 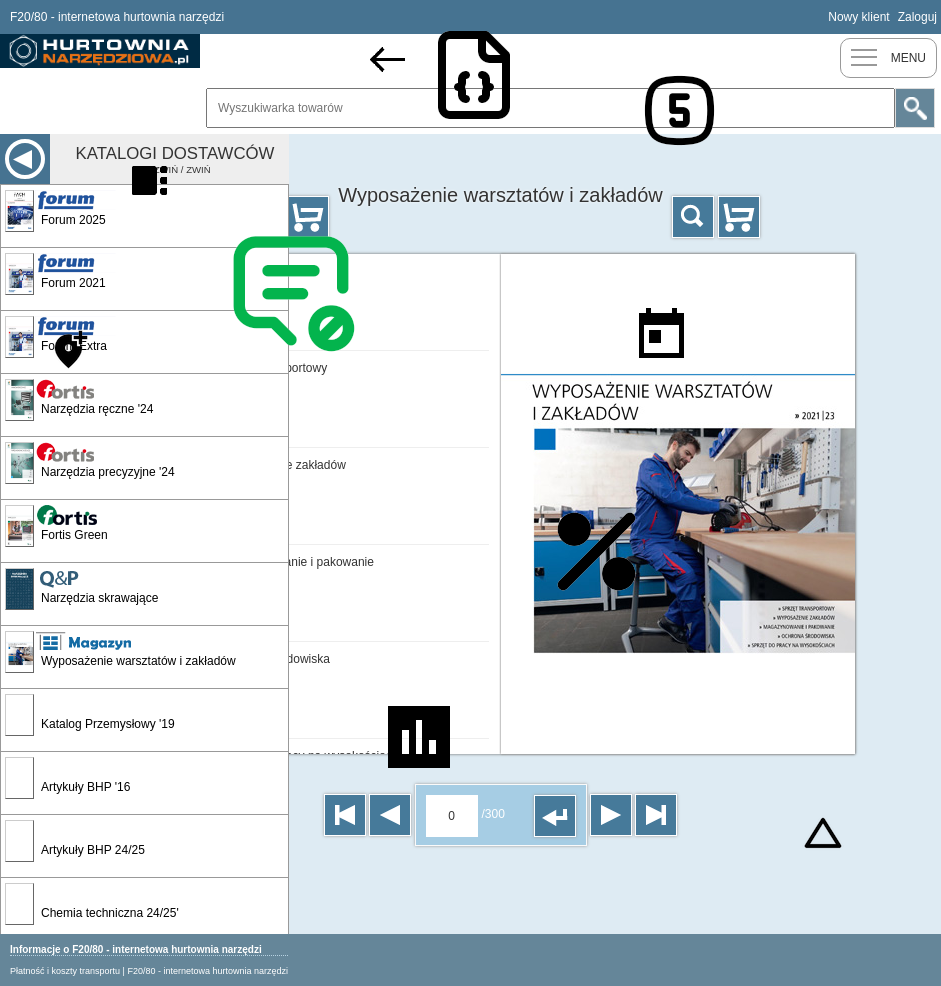 What do you see at coordinates (596, 551) in the screenshot?
I see `view discount or sale pricing` at bounding box center [596, 551].